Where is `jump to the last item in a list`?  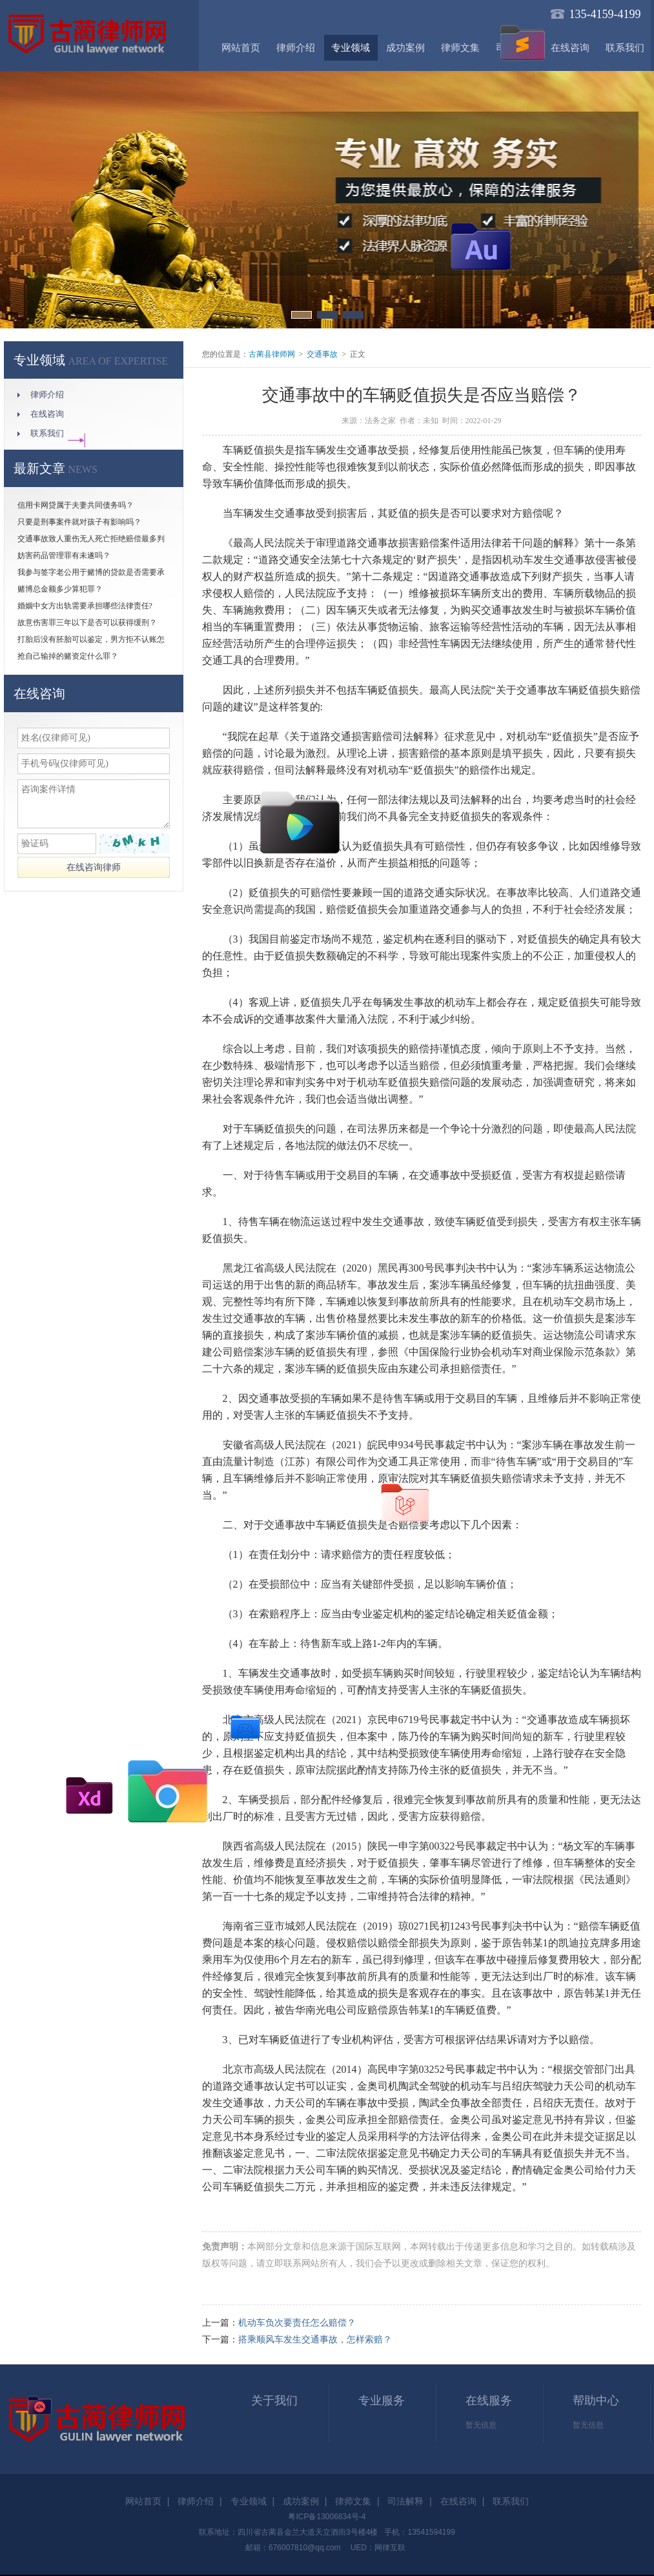
jump to the last item in a list is located at coordinates (76, 440).